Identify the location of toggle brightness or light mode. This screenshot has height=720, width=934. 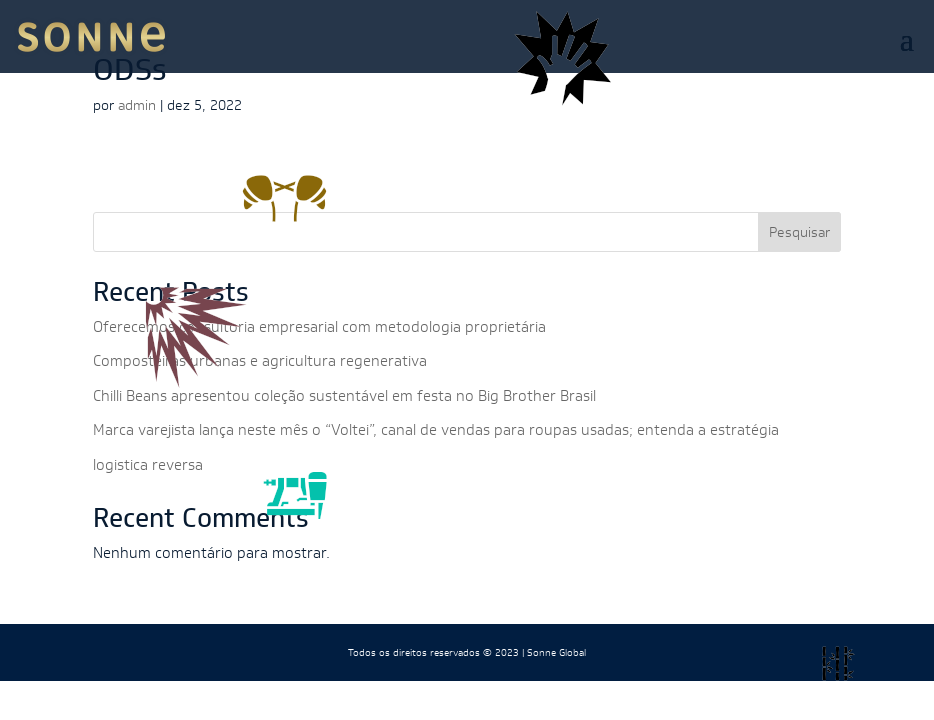
(197, 338).